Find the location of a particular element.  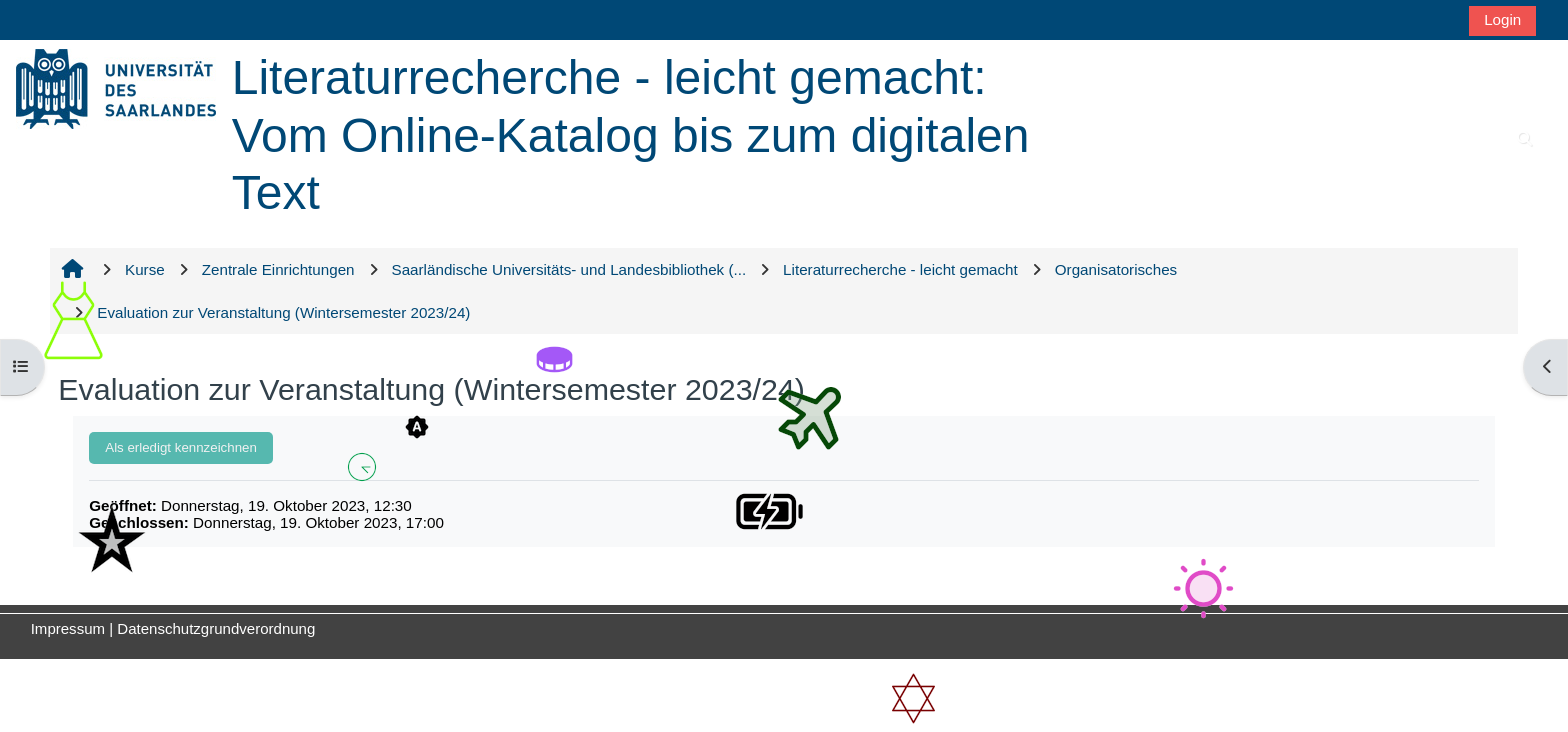

view your coin balance or currency is located at coordinates (554, 359).